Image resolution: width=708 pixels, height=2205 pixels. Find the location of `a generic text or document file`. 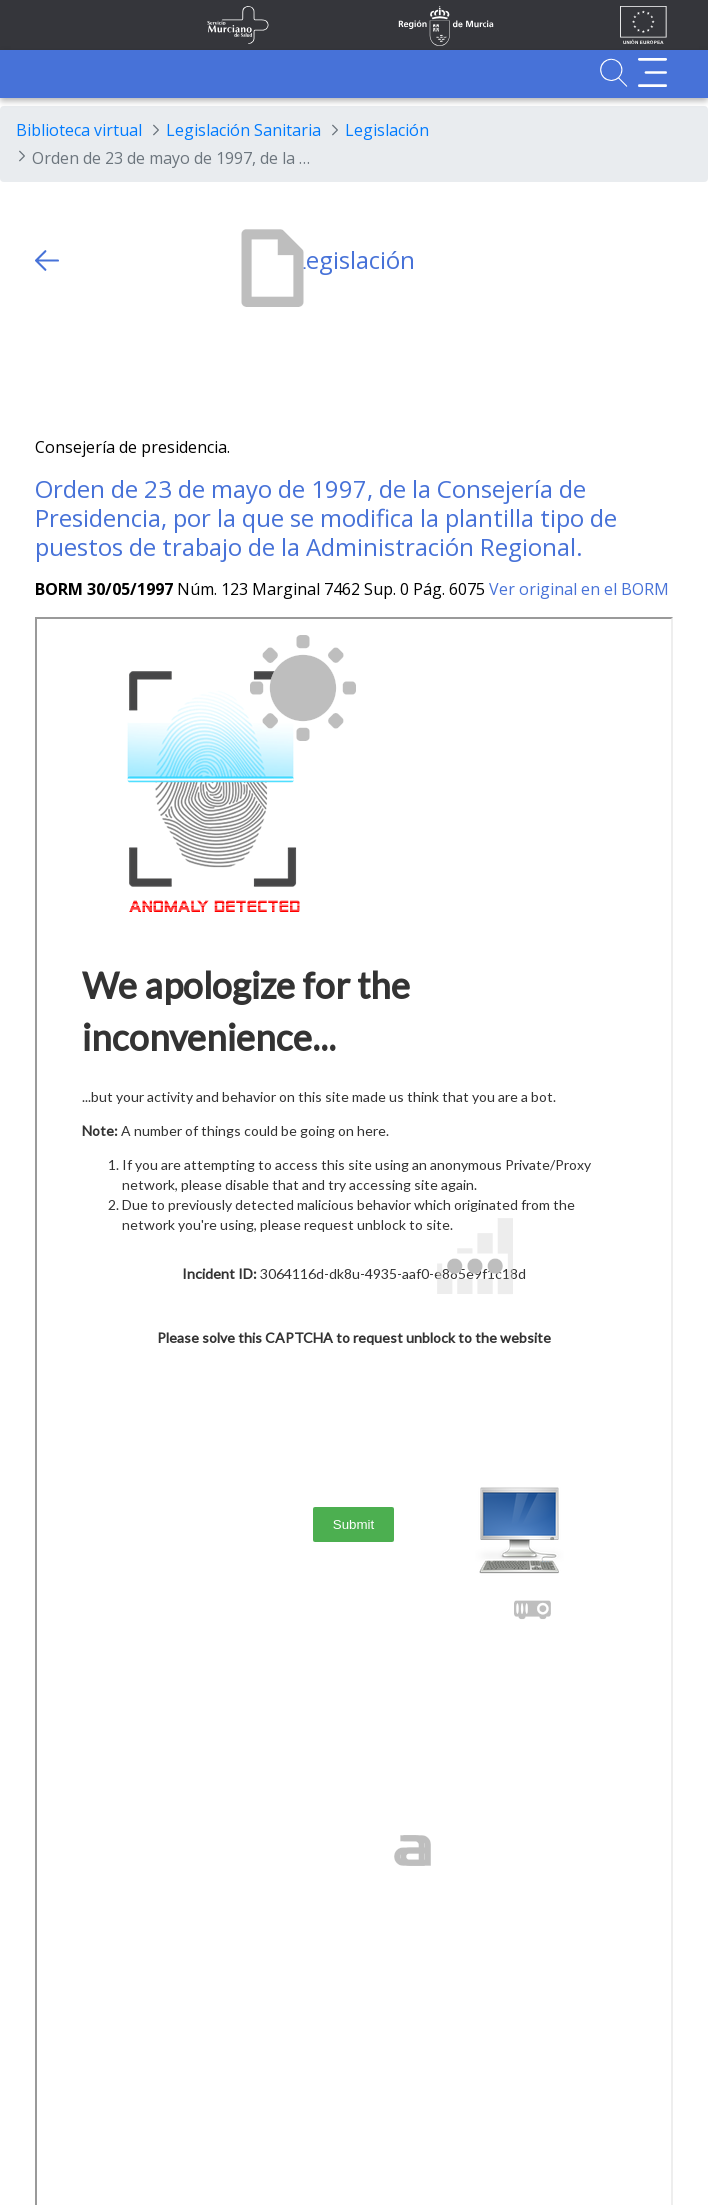

a generic text or document file is located at coordinates (272, 265).